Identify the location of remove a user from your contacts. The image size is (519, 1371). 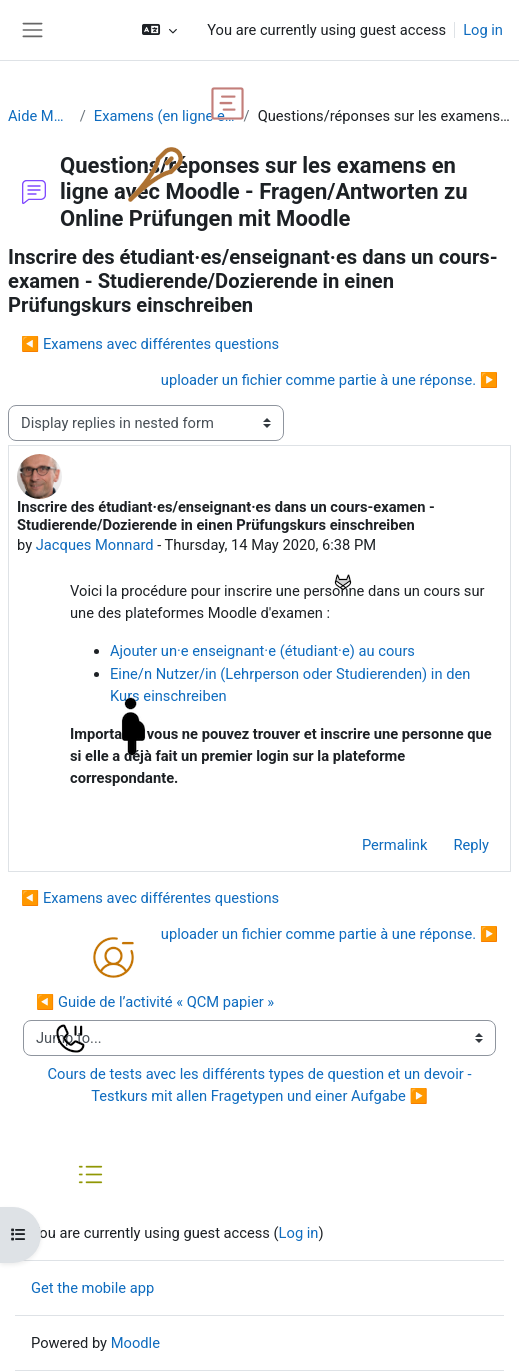
(113, 957).